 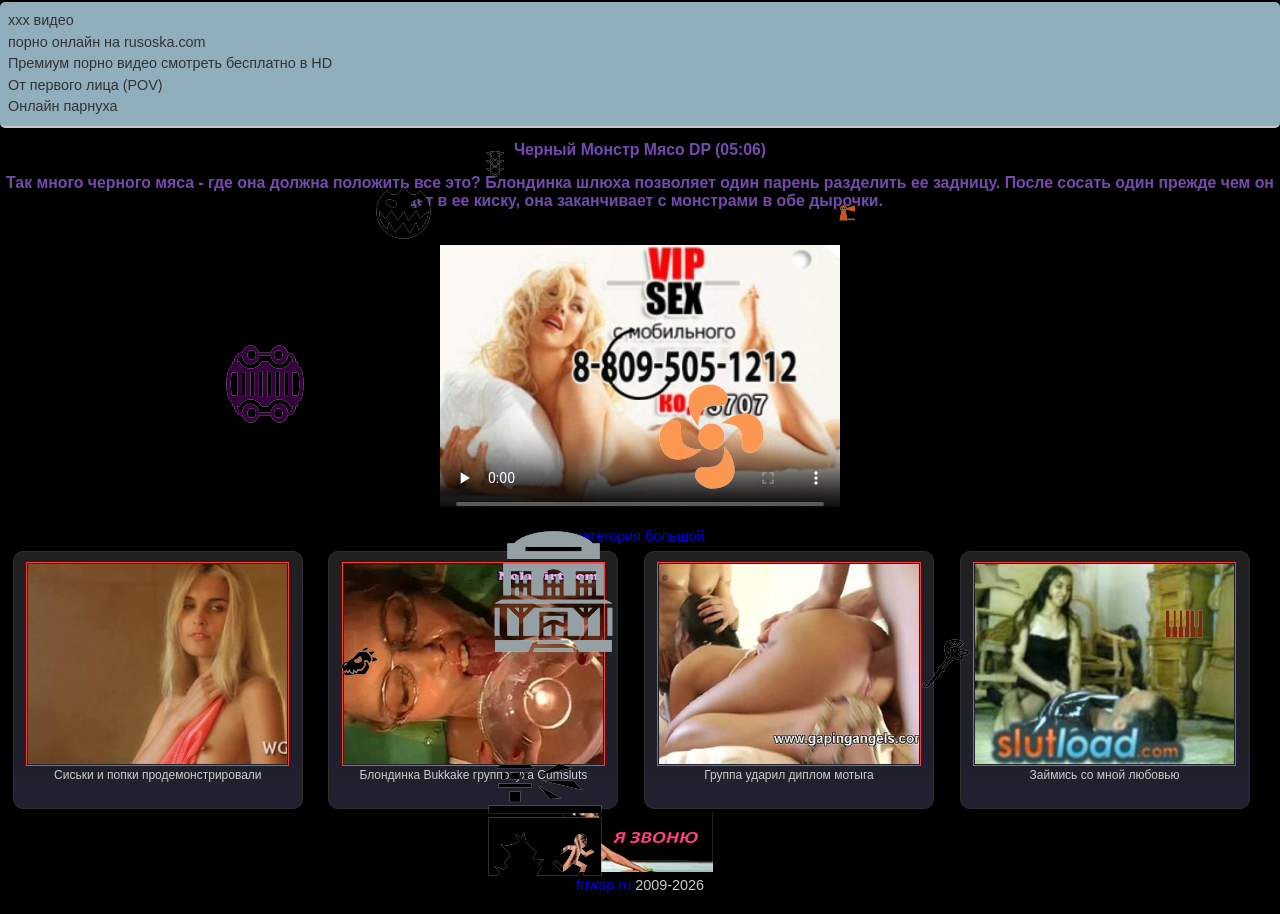 What do you see at coordinates (403, 213) in the screenshot?
I see `access halloween or seasonal themed content` at bounding box center [403, 213].